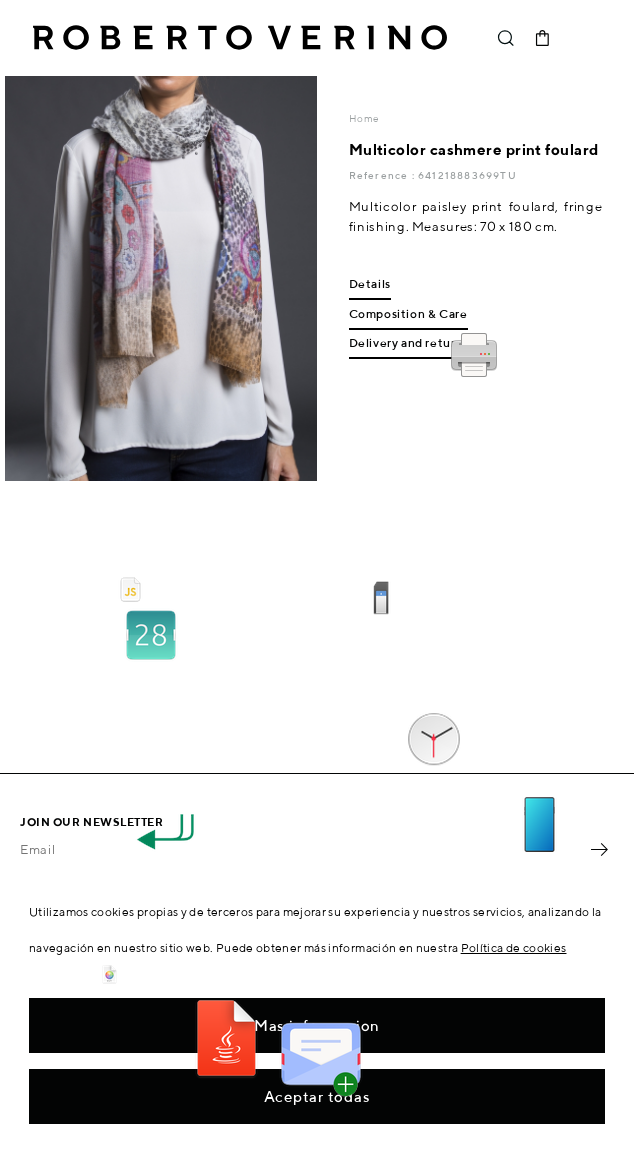 This screenshot has height=1153, width=634. Describe the element at coordinates (321, 1054) in the screenshot. I see `compose a new email message` at that location.